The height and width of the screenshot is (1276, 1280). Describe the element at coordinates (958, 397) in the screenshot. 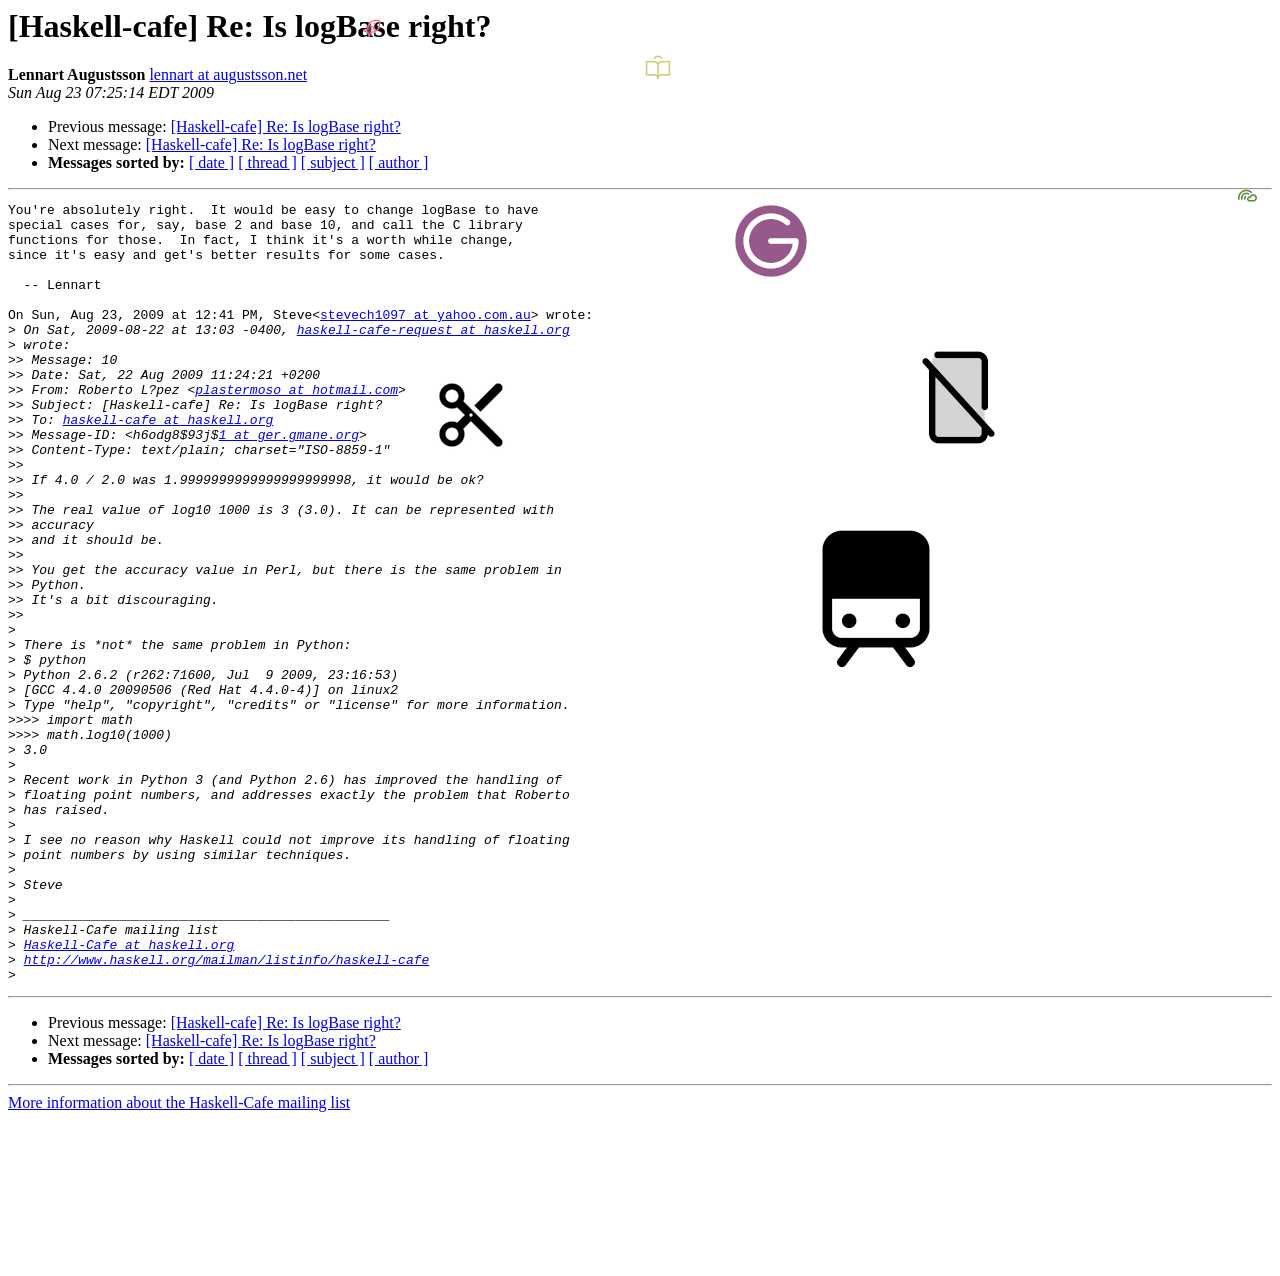

I see `mobile device is unavailable or disabled` at that location.